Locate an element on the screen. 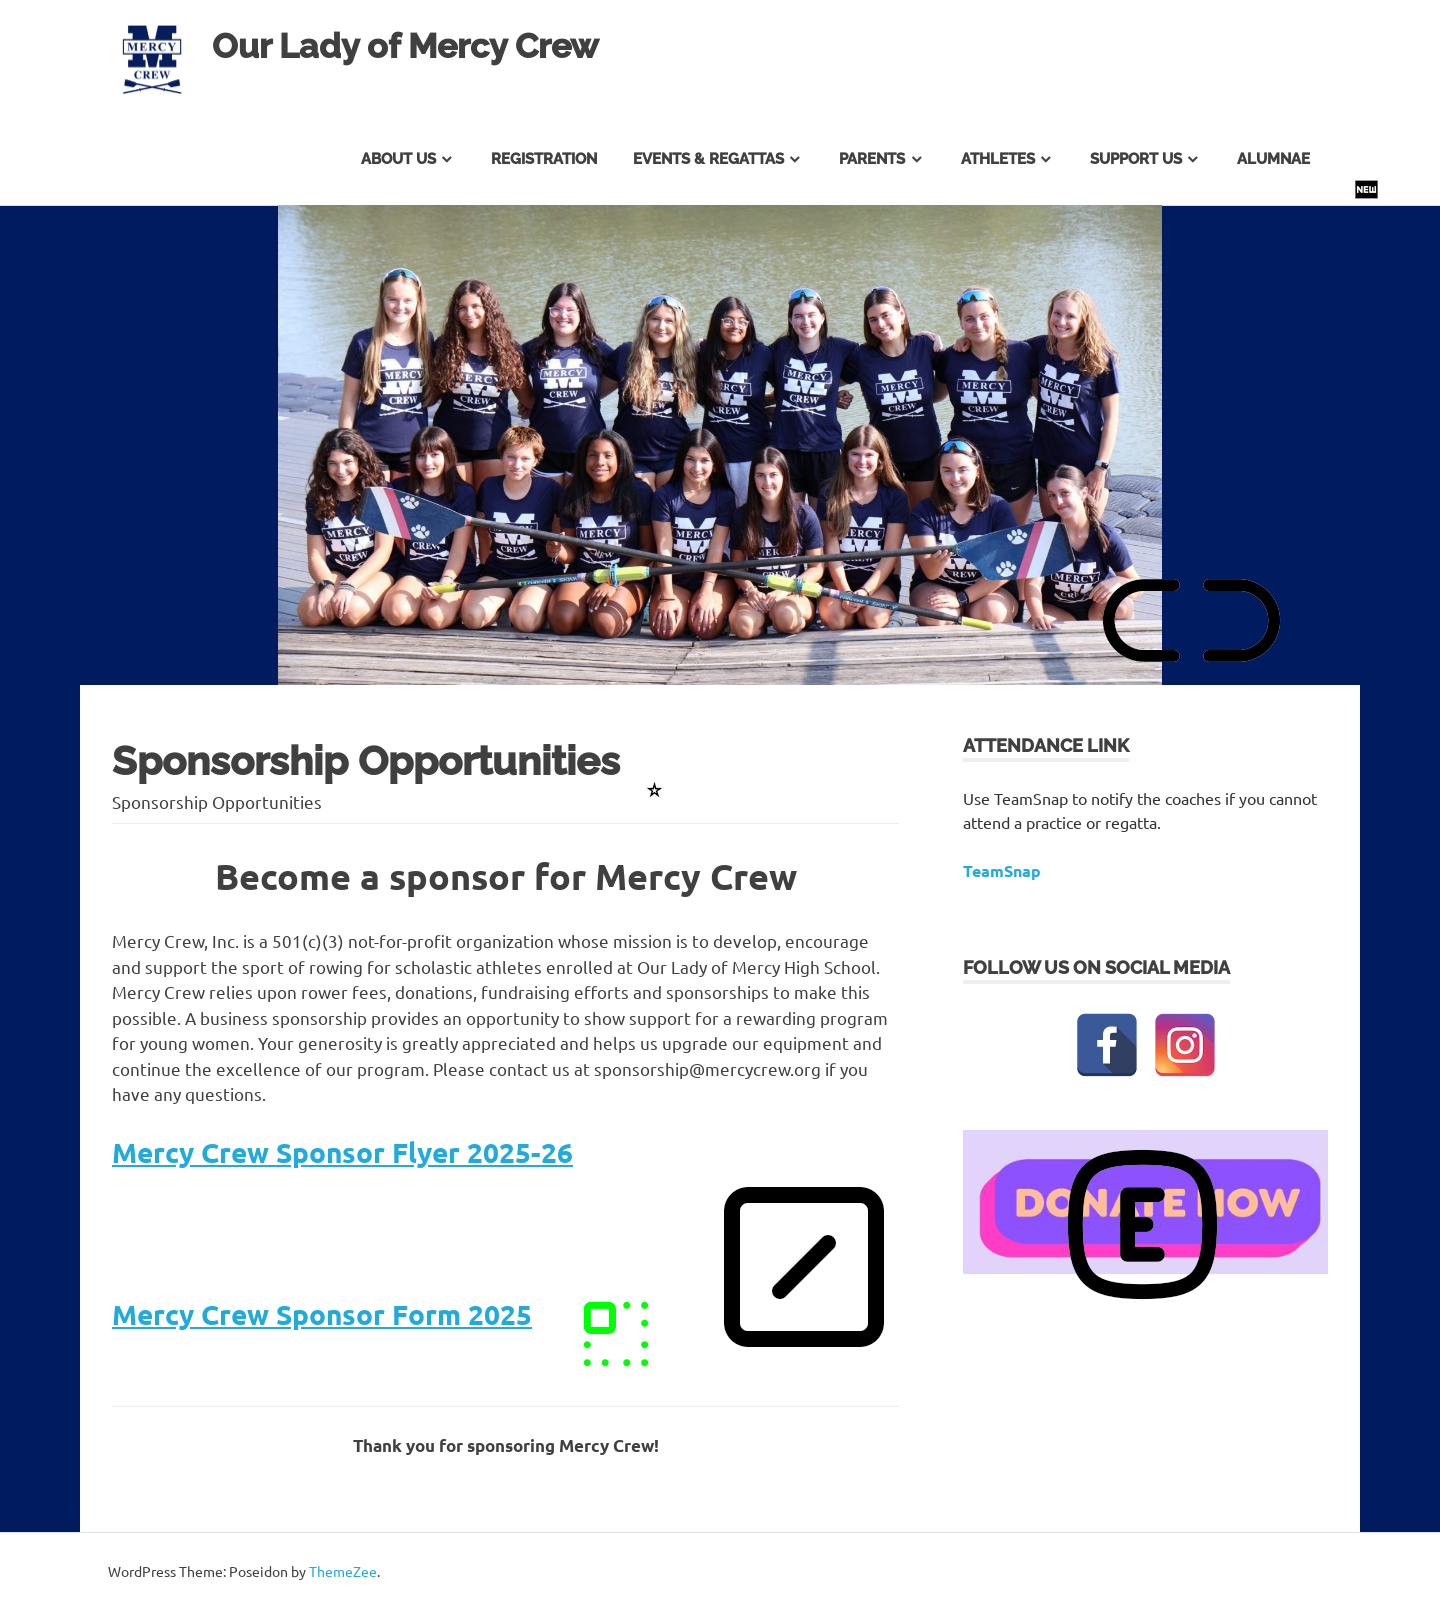 The image size is (1440, 1610). align content to top-left corner is located at coordinates (616, 1334).